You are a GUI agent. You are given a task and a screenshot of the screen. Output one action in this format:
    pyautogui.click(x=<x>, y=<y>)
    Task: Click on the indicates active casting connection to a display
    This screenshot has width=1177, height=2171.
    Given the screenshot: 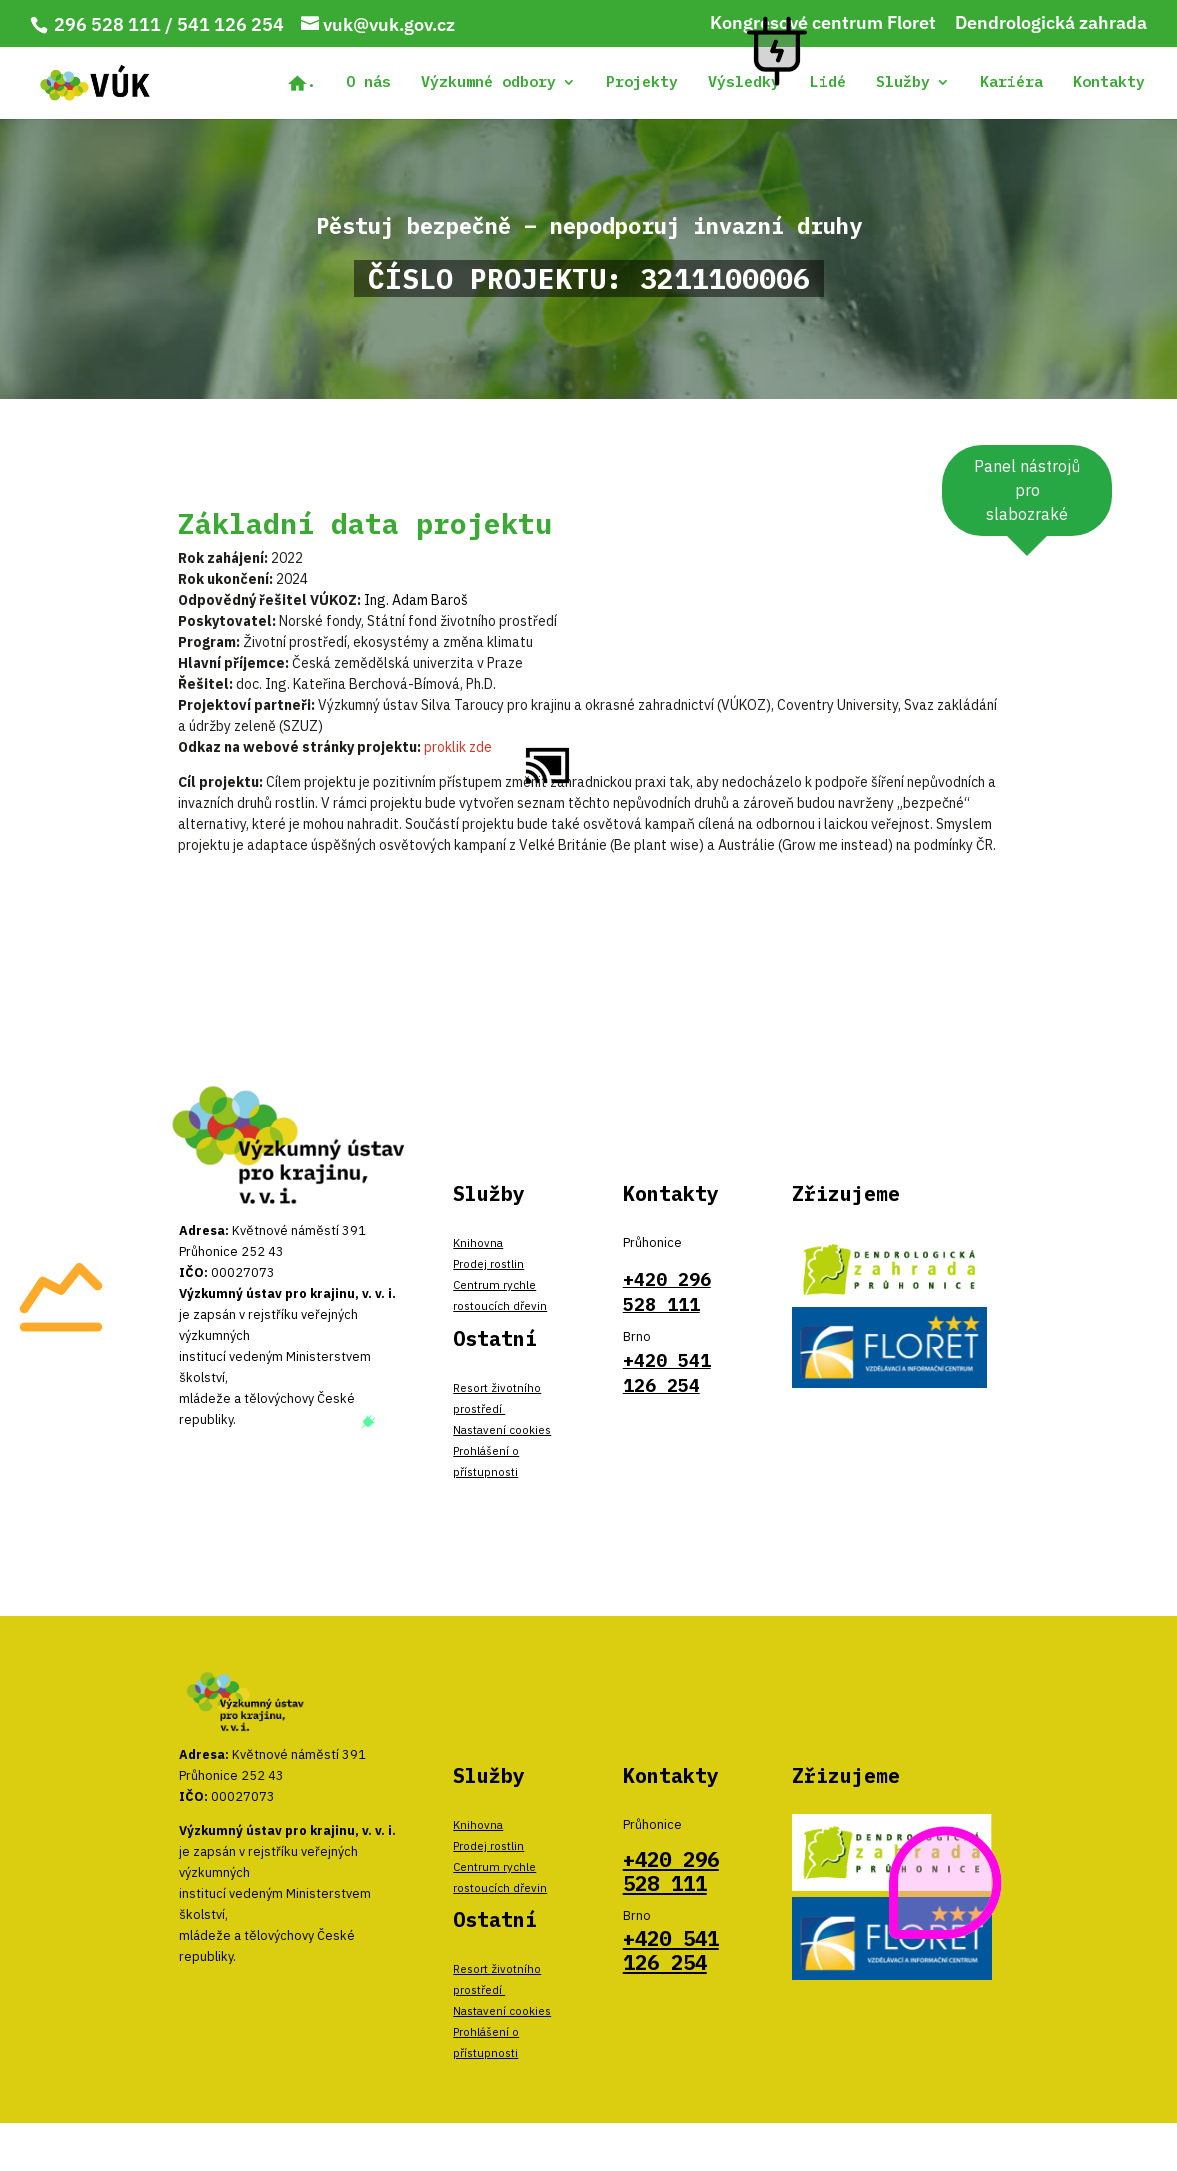 What is the action you would take?
    pyautogui.click(x=547, y=765)
    